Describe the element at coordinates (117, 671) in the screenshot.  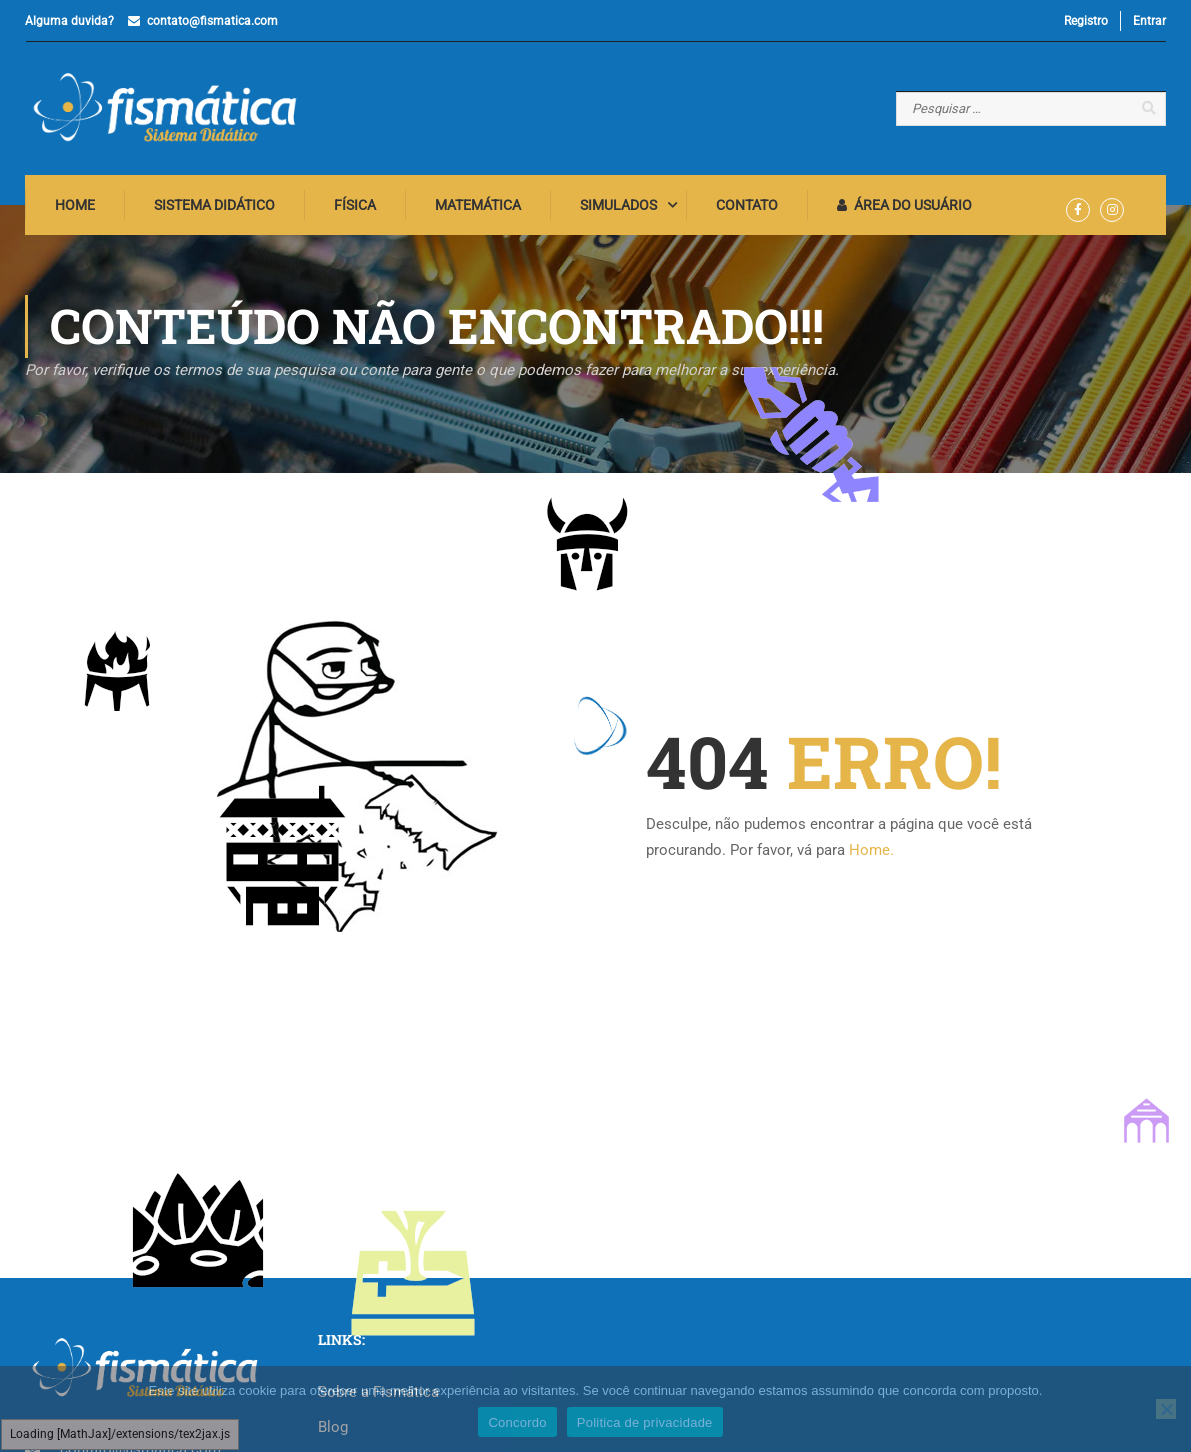
I see `indicates fire pit or outdoor heating element` at that location.